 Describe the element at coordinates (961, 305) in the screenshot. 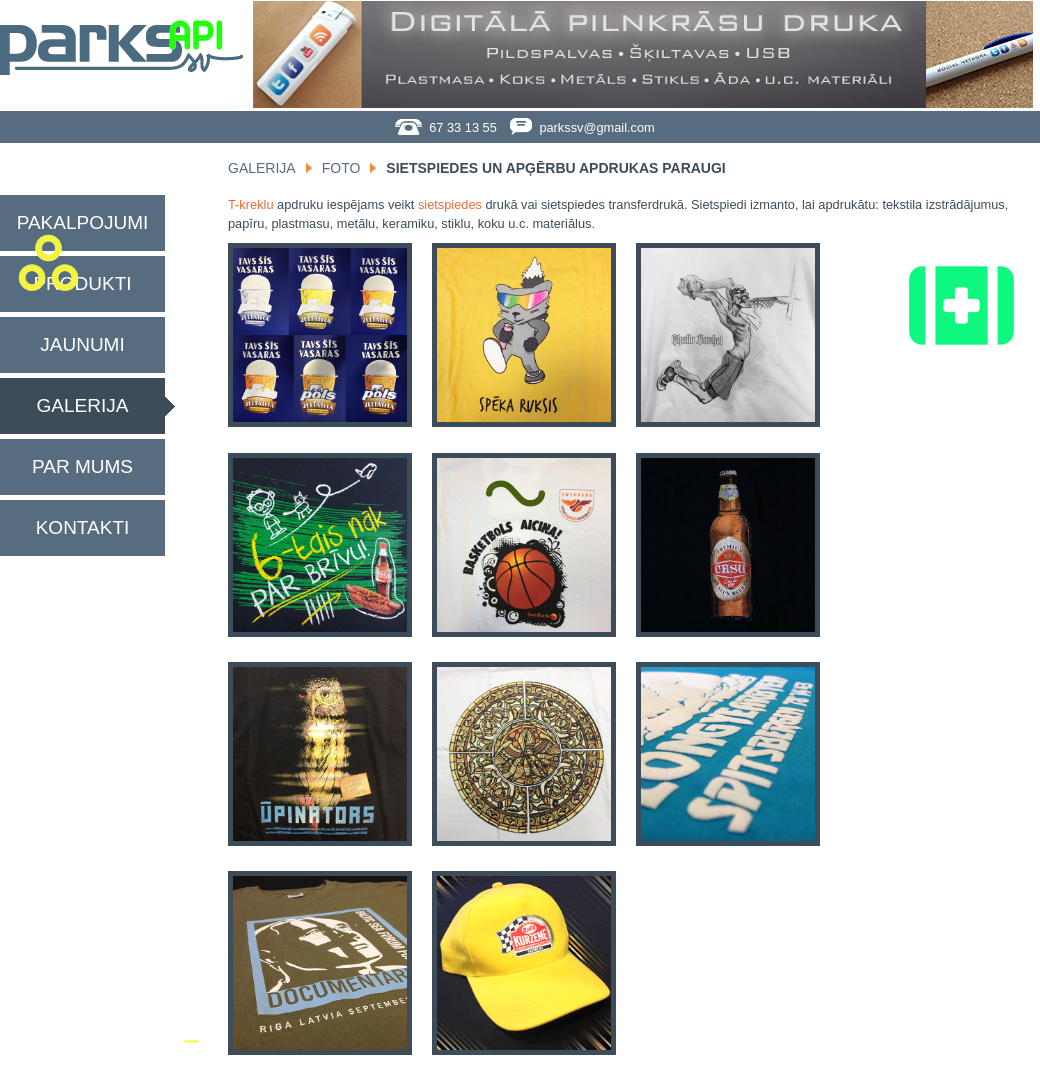

I see `access first aid or medical help resources` at that location.